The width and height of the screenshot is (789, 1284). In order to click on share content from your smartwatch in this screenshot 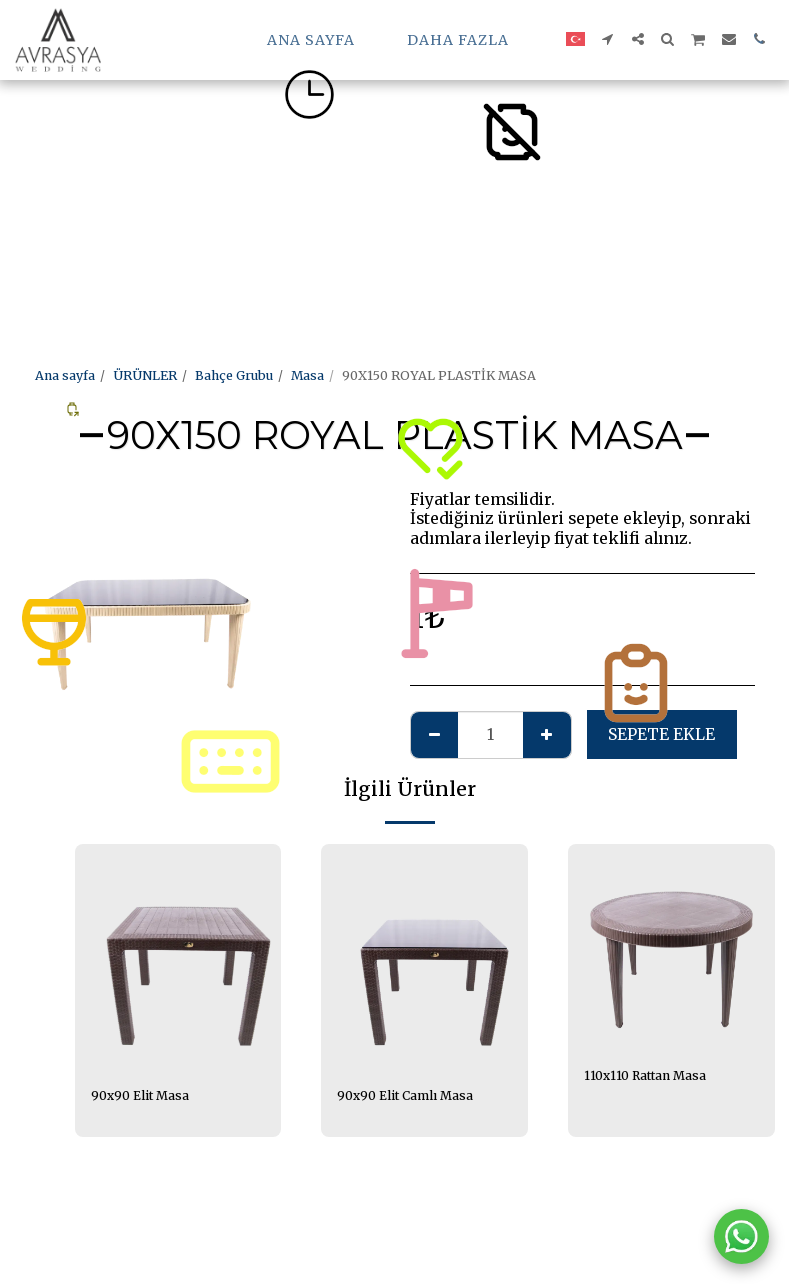, I will do `click(72, 409)`.